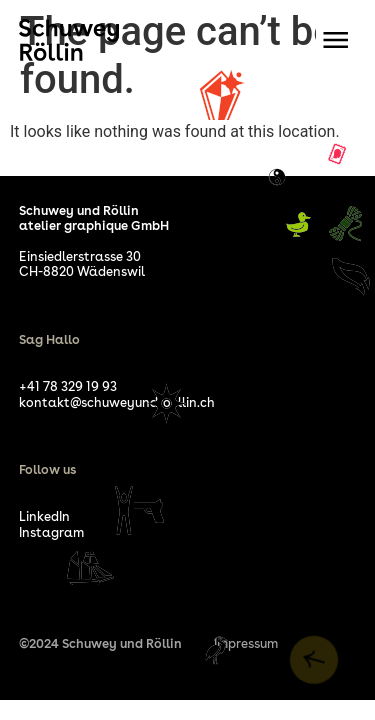 The height and width of the screenshot is (720, 375). What do you see at coordinates (345, 223) in the screenshot?
I see `crafting or knitting category in a game` at bounding box center [345, 223].